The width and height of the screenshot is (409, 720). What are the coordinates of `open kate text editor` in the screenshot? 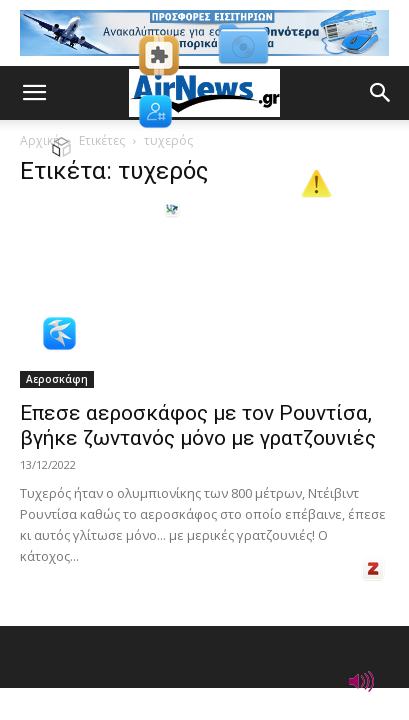 It's located at (59, 333).